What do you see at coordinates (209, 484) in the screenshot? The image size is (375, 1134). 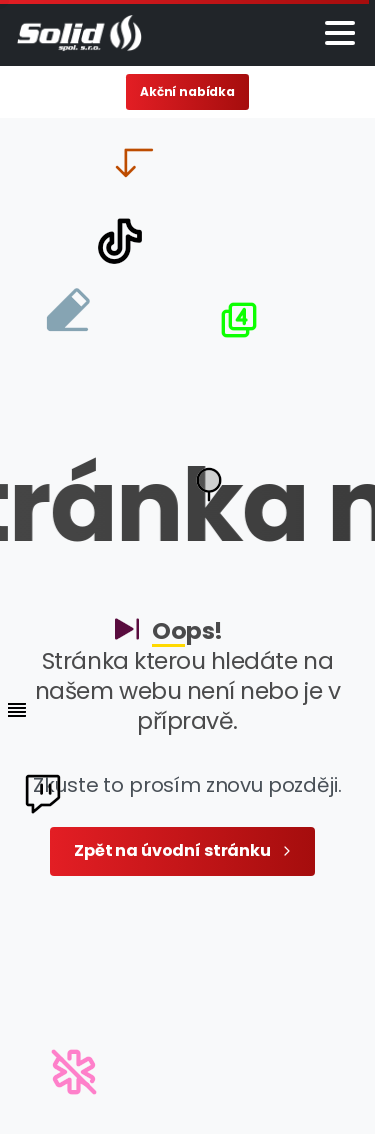 I see `select neuter or non-binary gender option` at bounding box center [209, 484].